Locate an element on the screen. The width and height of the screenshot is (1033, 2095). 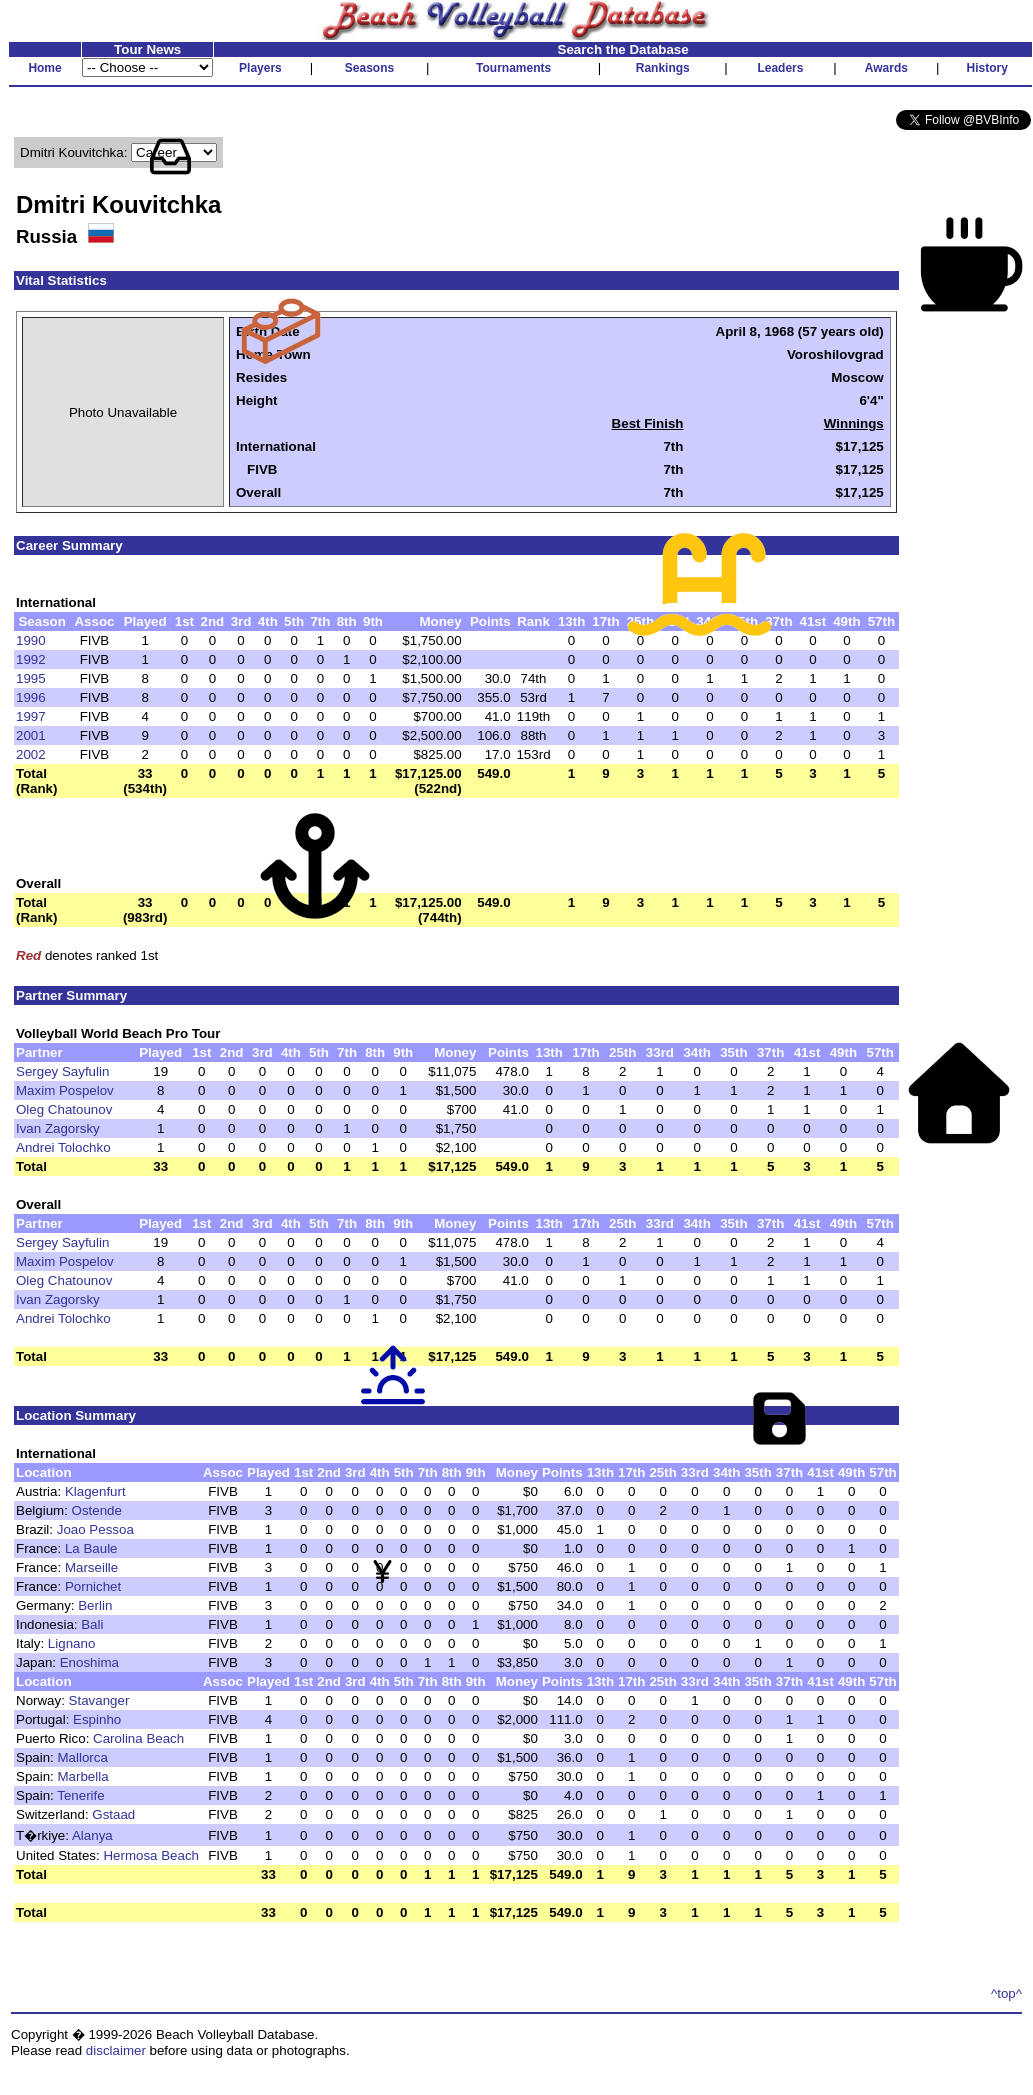
view your inbox is located at coordinates (170, 156).